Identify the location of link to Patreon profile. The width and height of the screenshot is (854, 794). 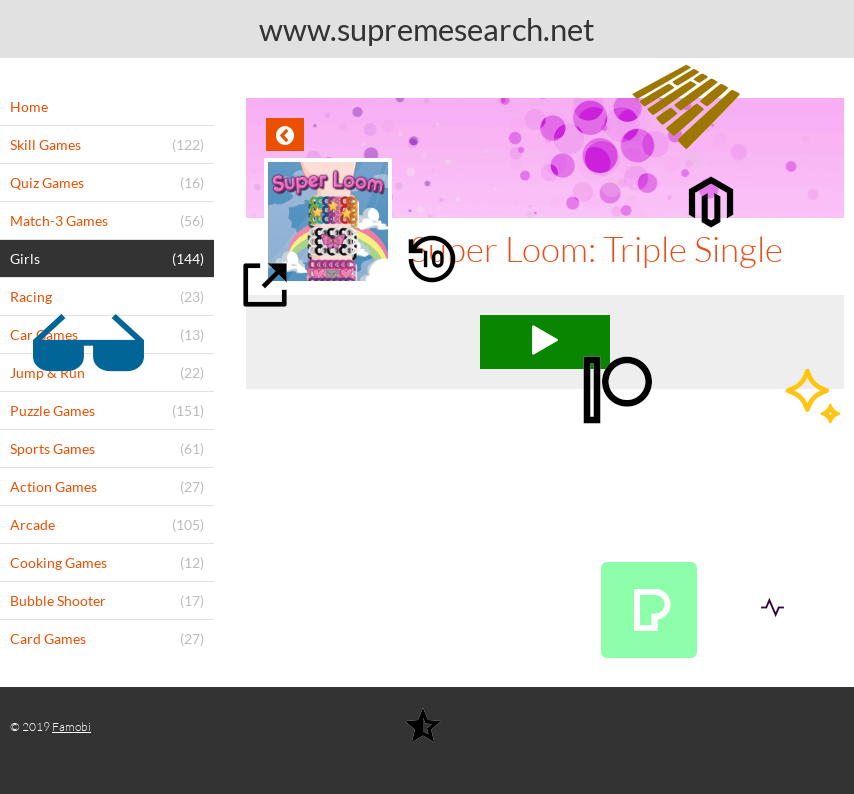
(617, 390).